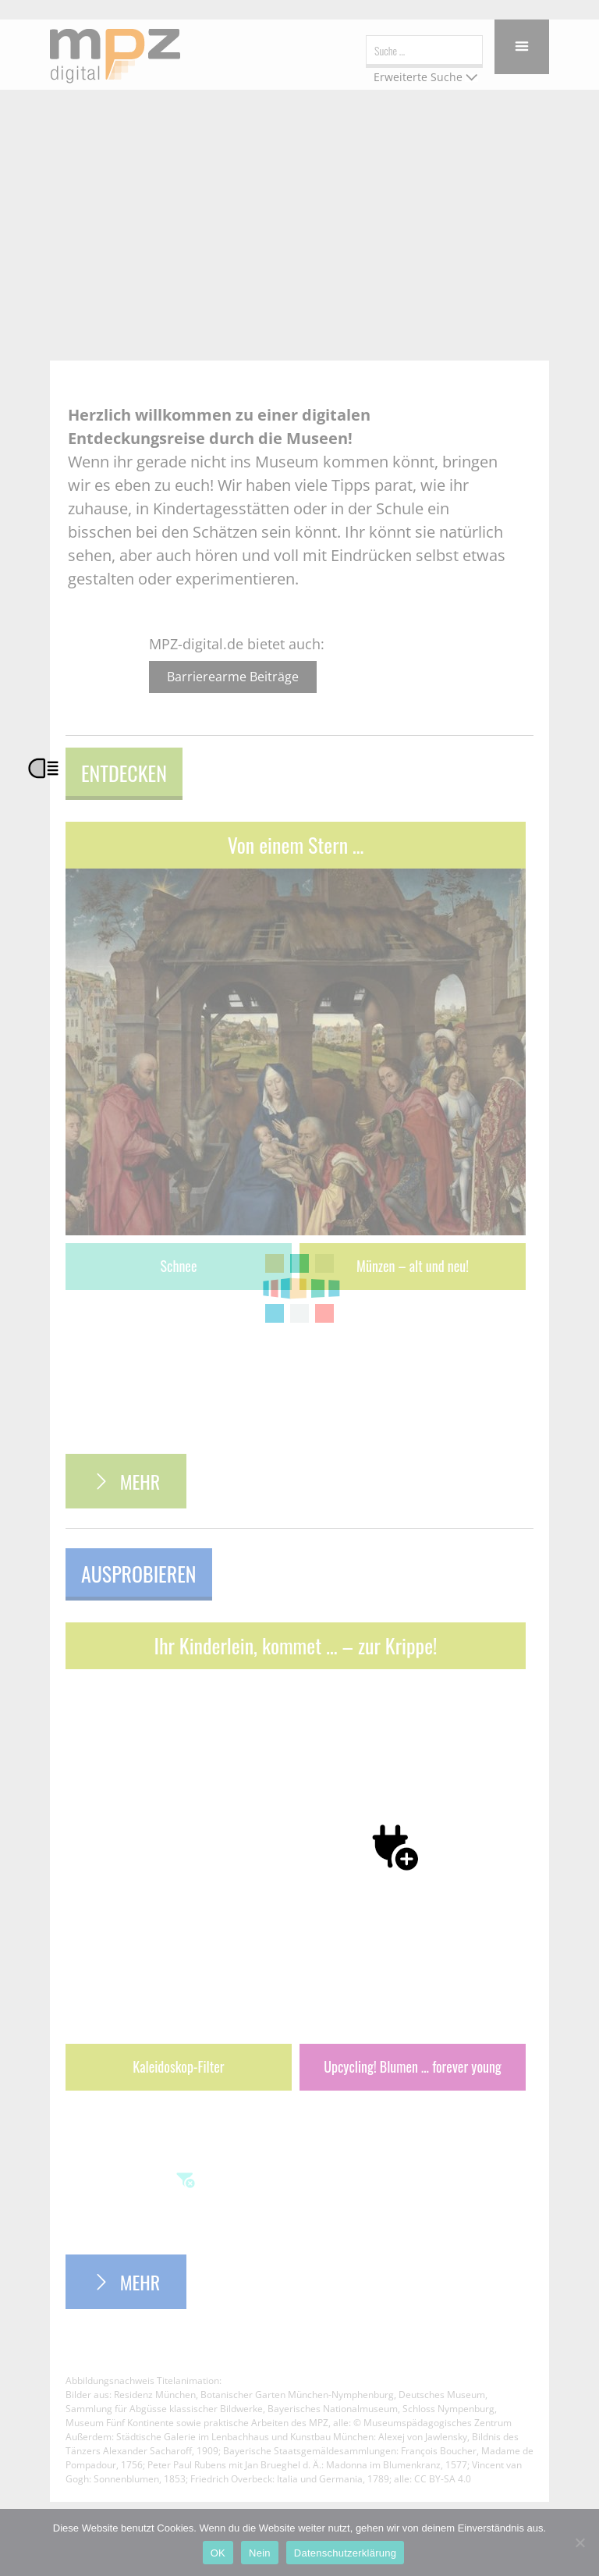 The image size is (599, 2576). What do you see at coordinates (43, 768) in the screenshot?
I see `toggle vehicle headlights on/off` at bounding box center [43, 768].